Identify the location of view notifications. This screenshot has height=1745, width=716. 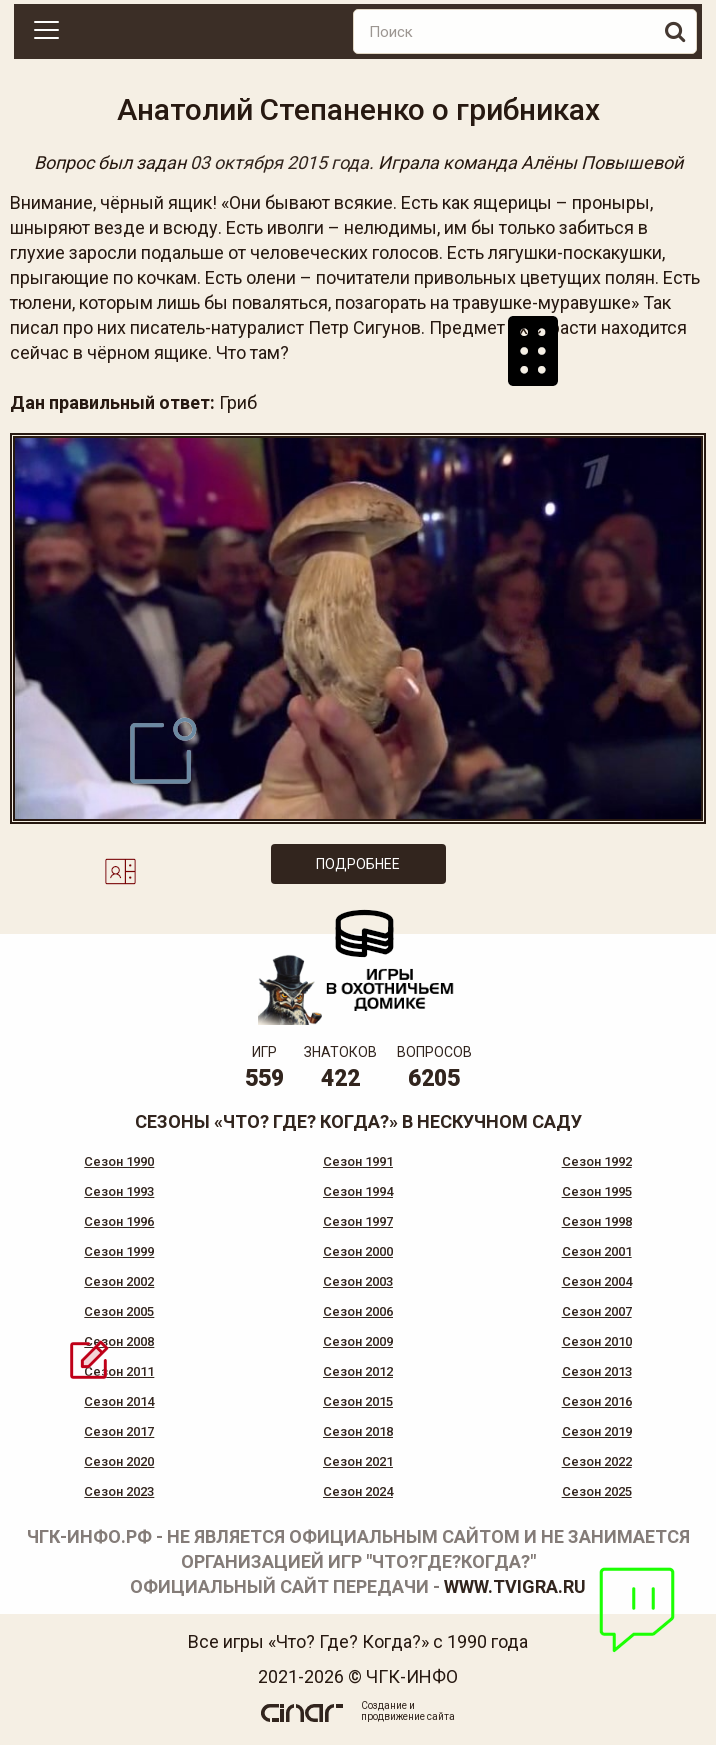
(162, 752).